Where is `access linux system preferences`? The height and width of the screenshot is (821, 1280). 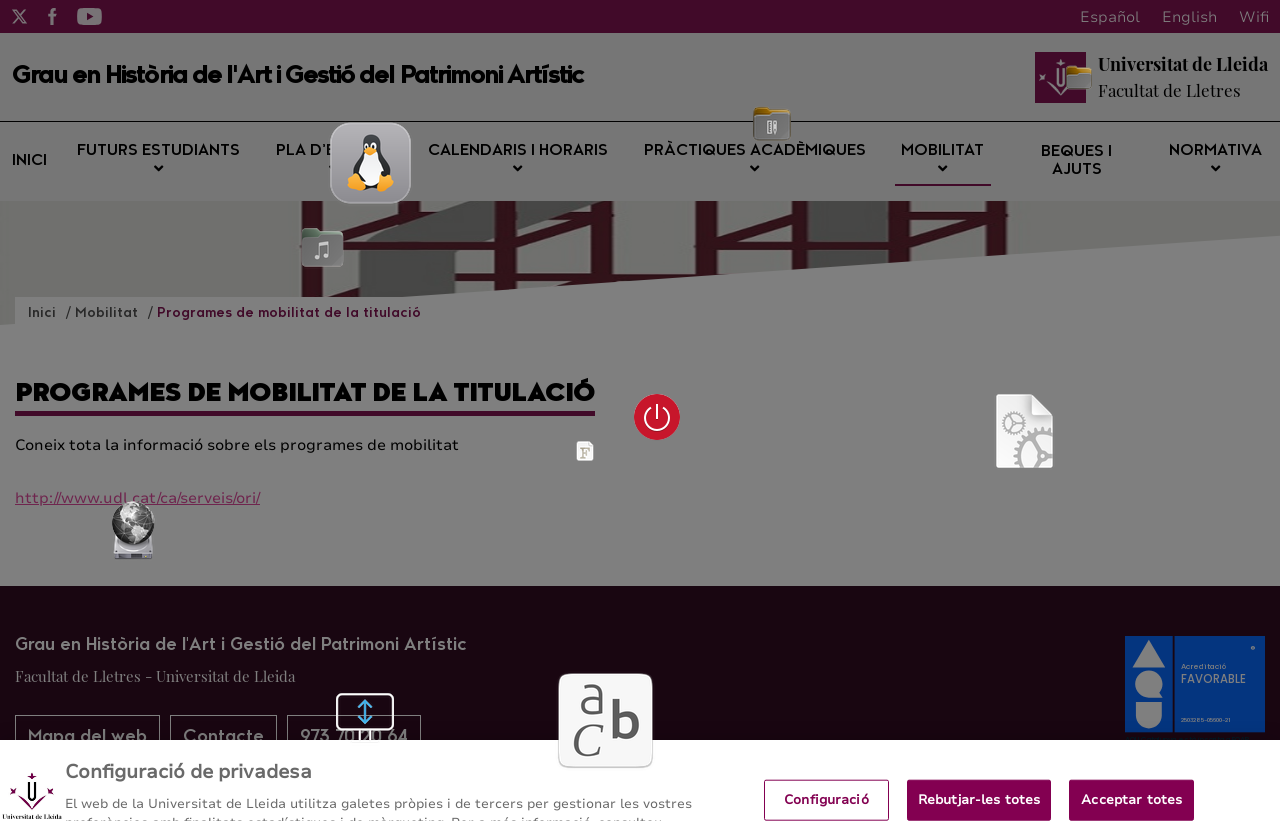 access linux system preferences is located at coordinates (370, 164).